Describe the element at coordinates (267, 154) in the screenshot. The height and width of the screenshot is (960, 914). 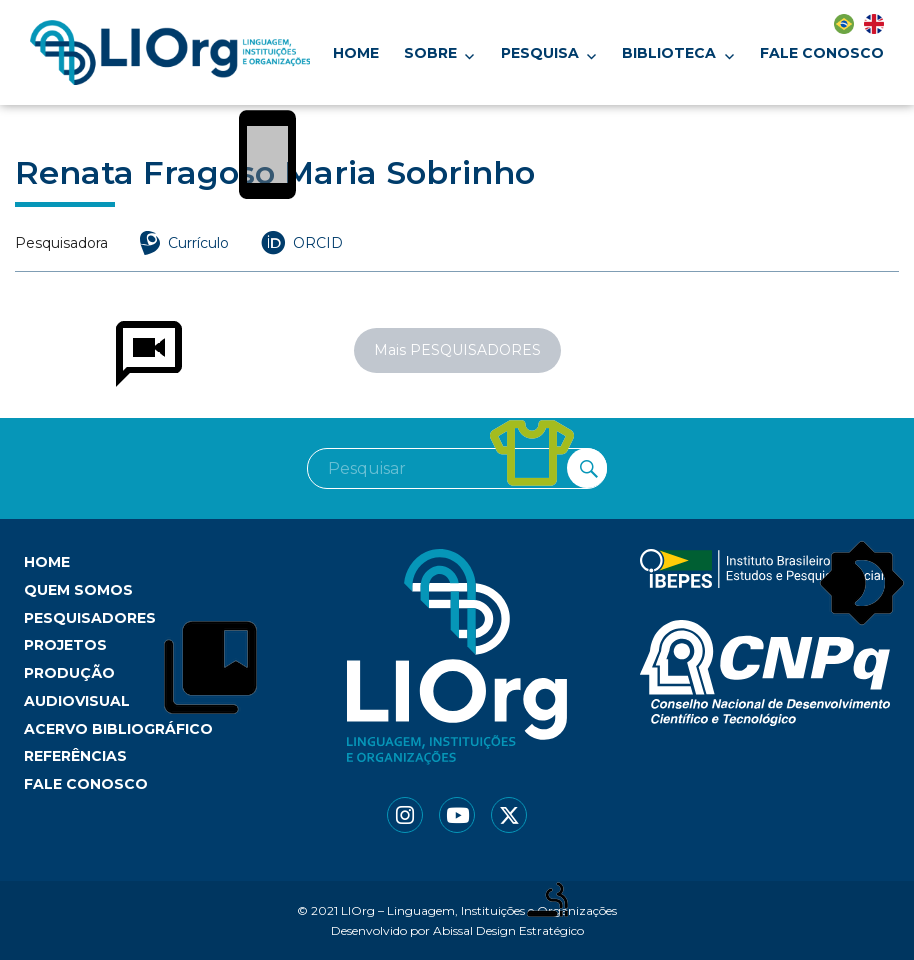
I see `indicates mobile device or smartphone view` at that location.